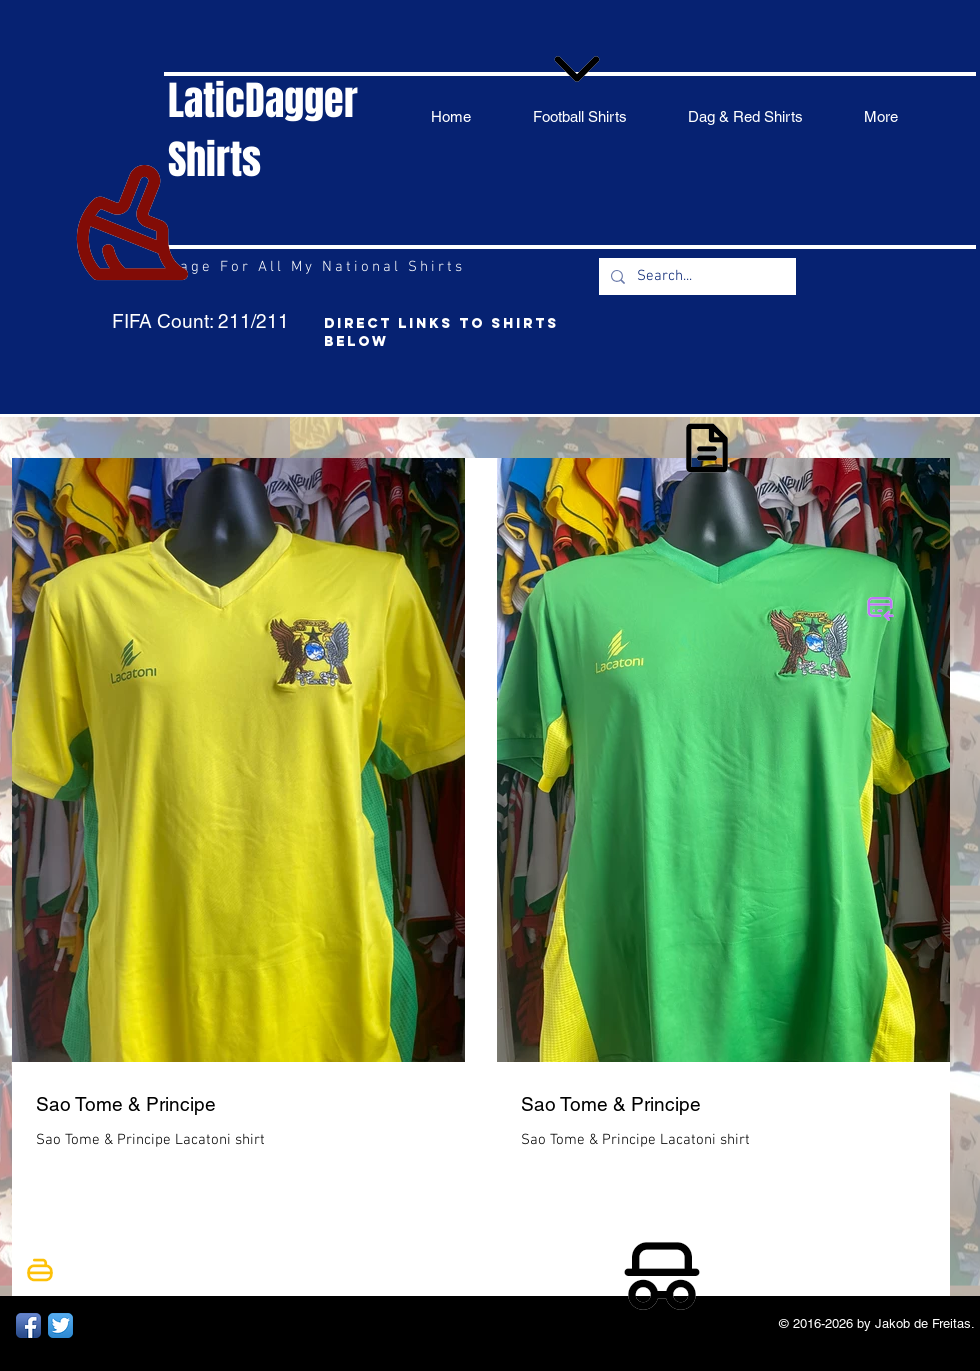  Describe the element at coordinates (880, 607) in the screenshot. I see `request a refund to your card` at that location.